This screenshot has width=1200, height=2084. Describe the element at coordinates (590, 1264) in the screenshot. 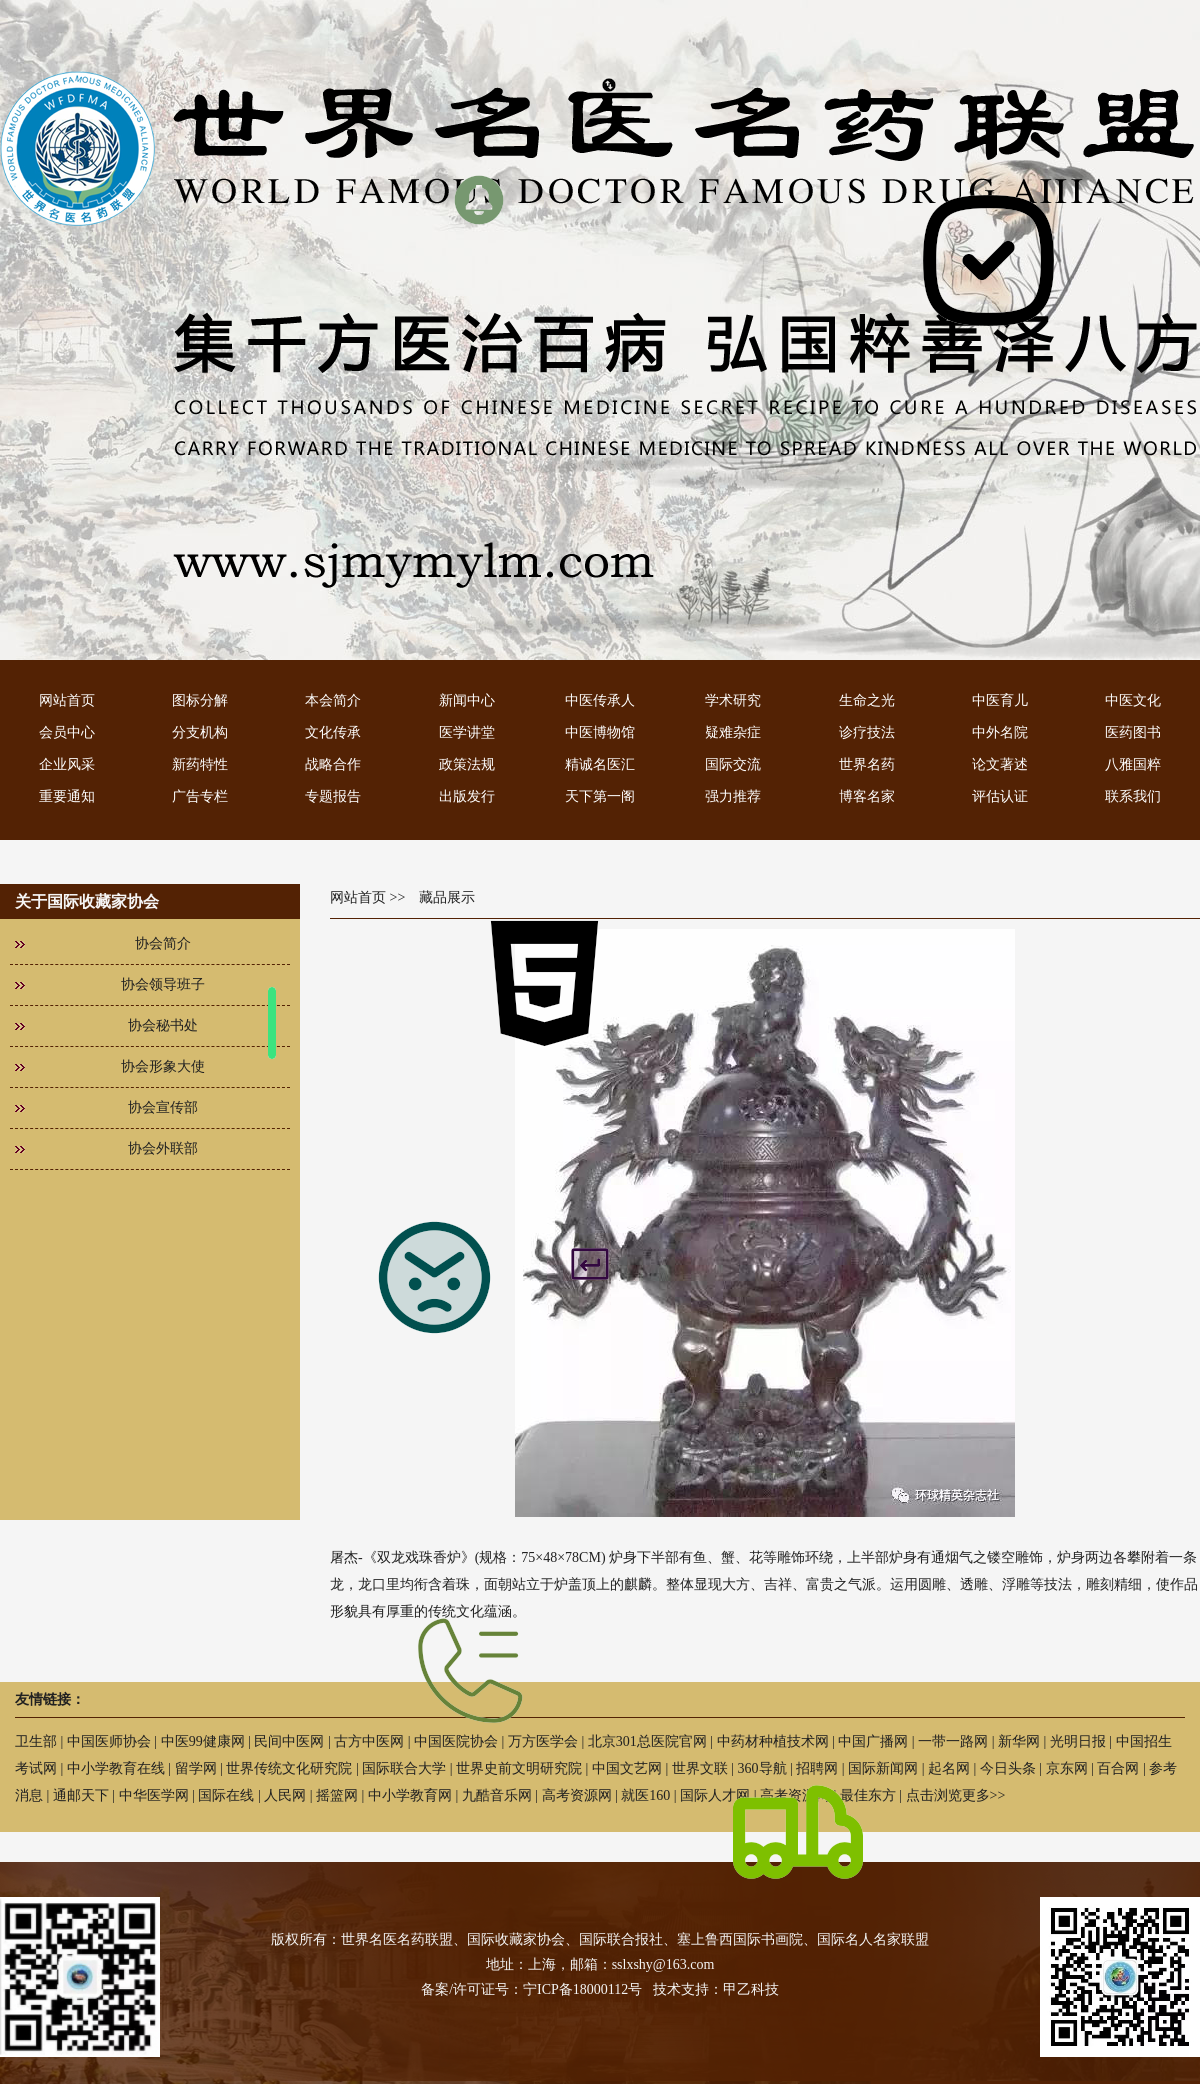

I see `press enter or return key` at that location.